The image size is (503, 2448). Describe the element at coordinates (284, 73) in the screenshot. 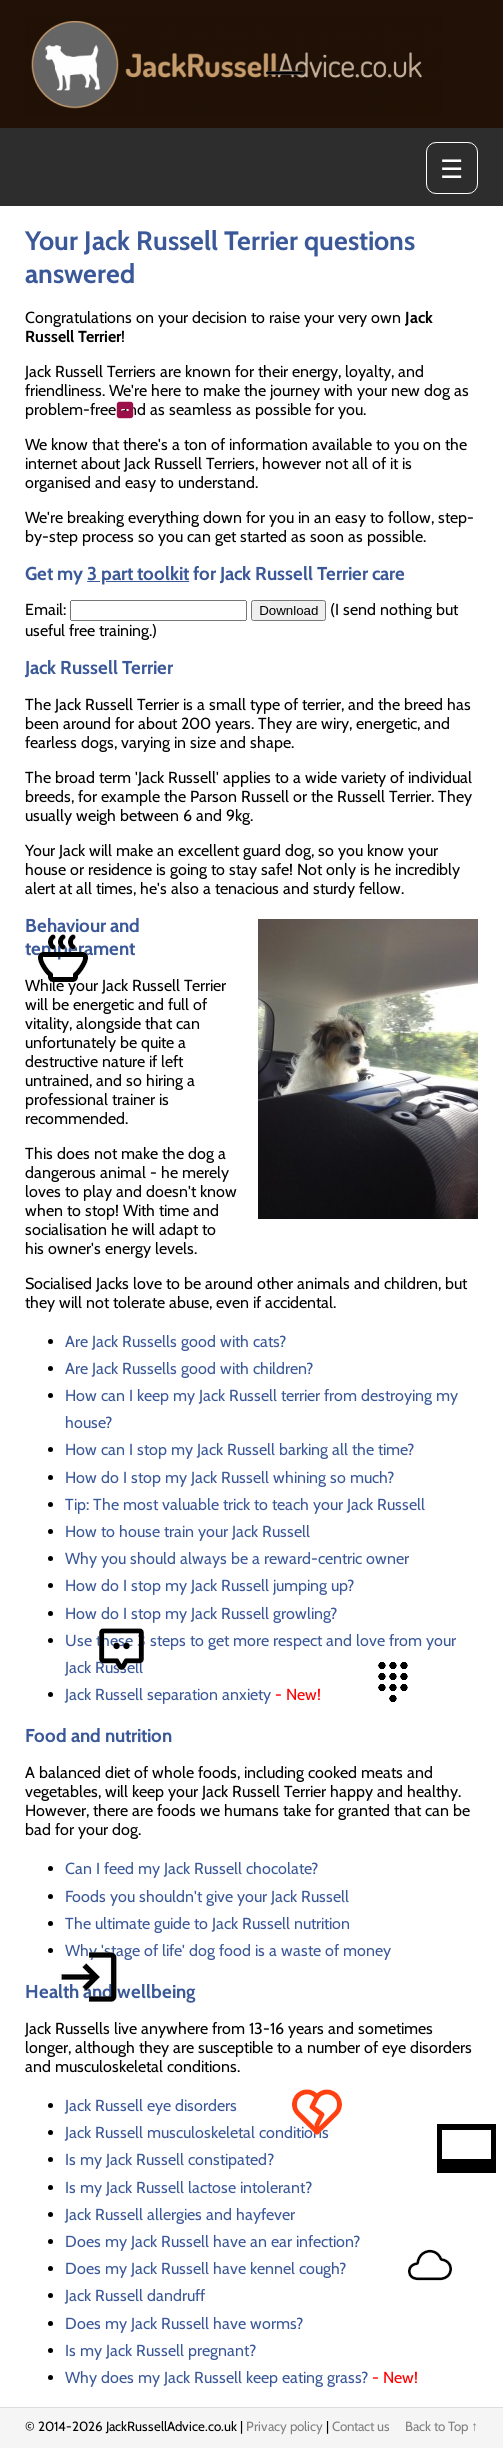

I see `insert a horizontal divider line` at that location.